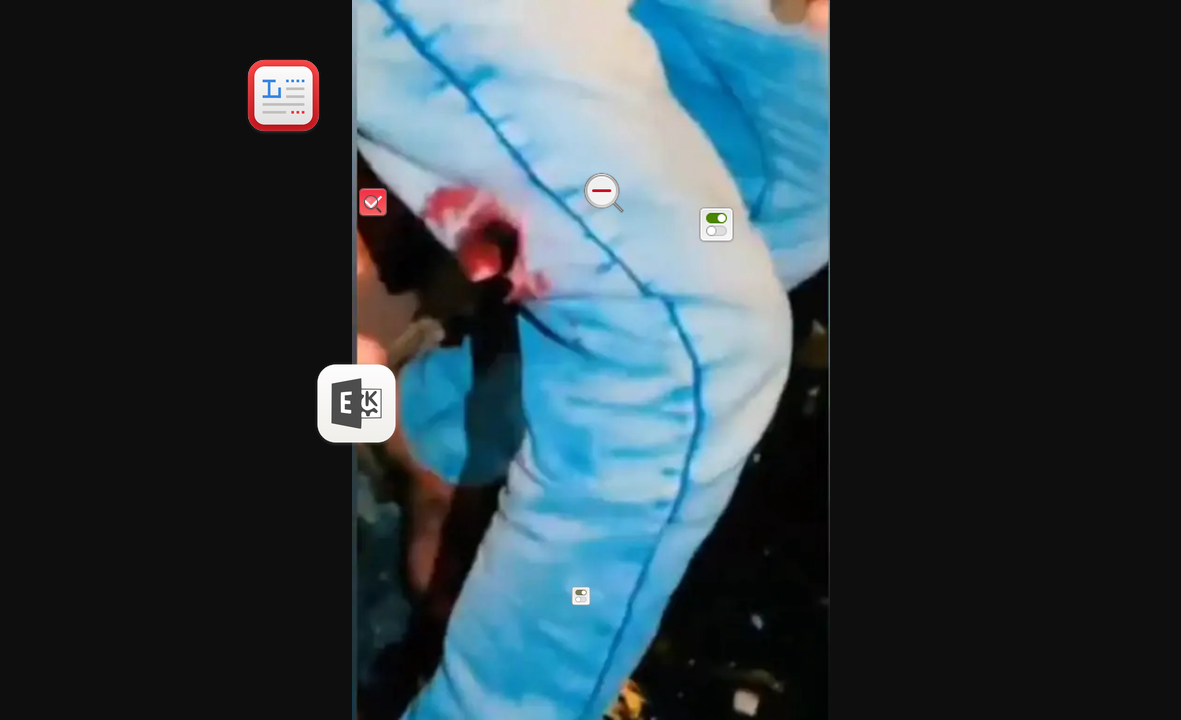  What do you see at coordinates (283, 95) in the screenshot?
I see `open Lorem placeholder text generator app` at bounding box center [283, 95].